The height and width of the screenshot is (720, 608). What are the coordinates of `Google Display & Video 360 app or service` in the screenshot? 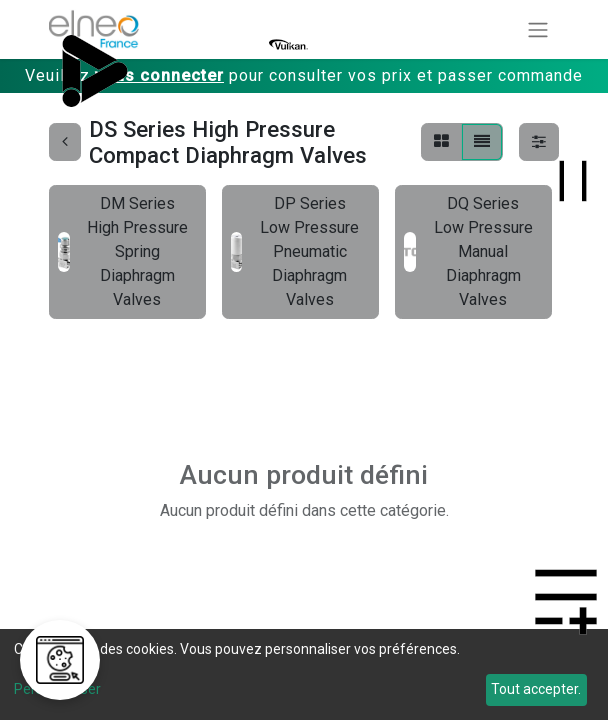 It's located at (95, 71).